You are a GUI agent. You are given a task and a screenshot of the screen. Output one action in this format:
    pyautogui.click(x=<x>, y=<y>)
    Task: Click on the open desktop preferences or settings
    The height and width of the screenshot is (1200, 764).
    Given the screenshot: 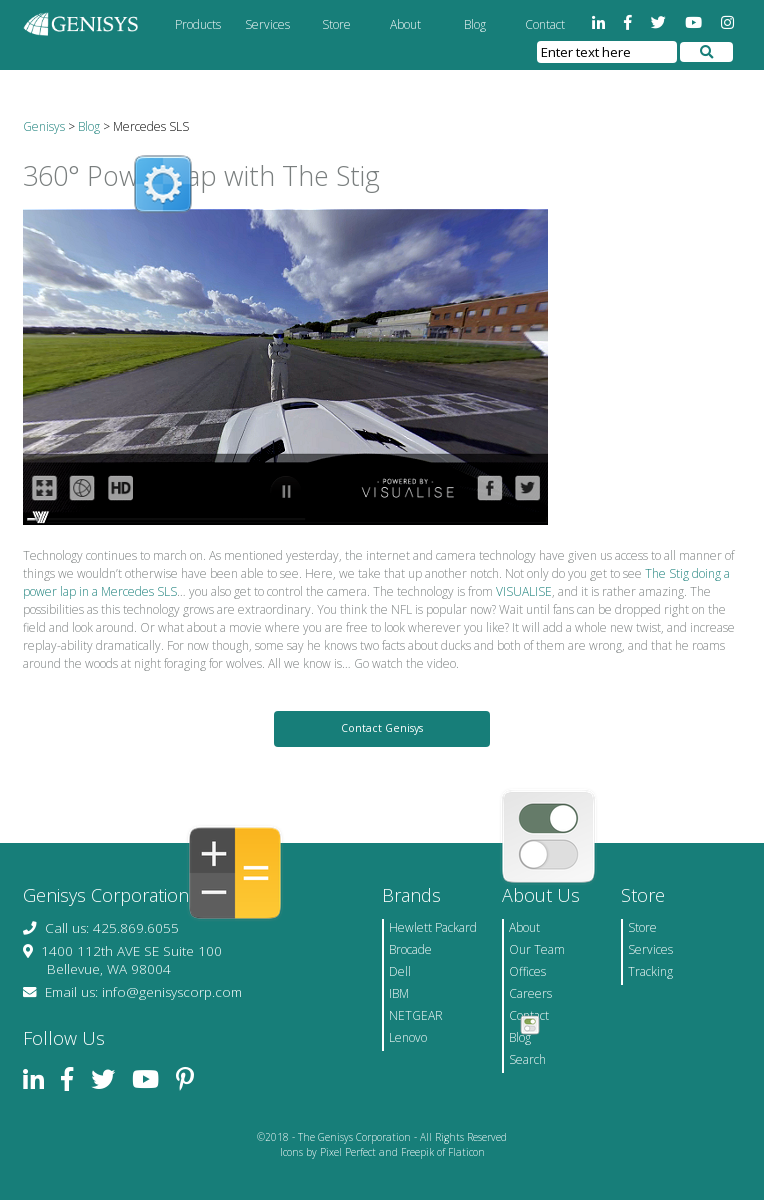 What is the action you would take?
    pyautogui.click(x=530, y=1025)
    